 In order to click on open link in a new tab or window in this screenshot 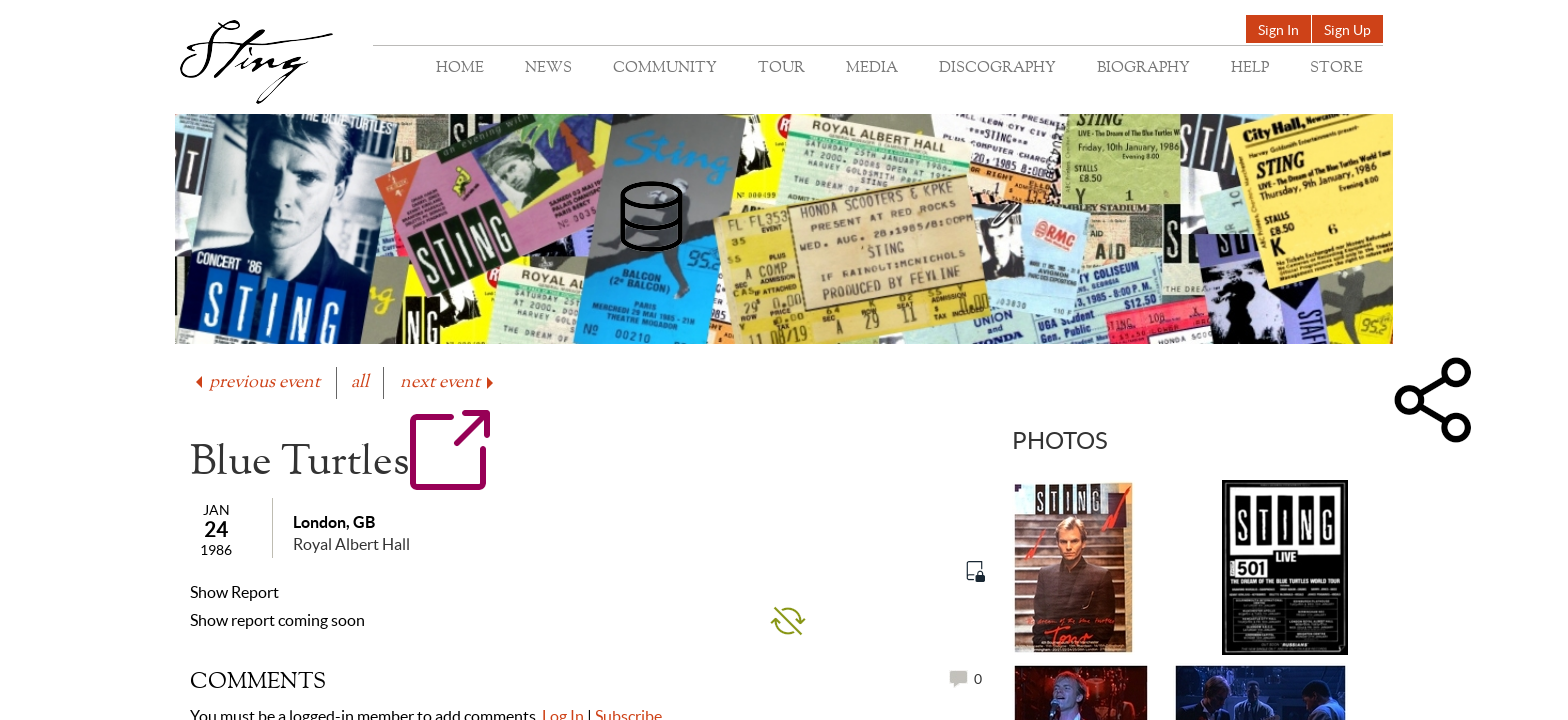, I will do `click(448, 452)`.